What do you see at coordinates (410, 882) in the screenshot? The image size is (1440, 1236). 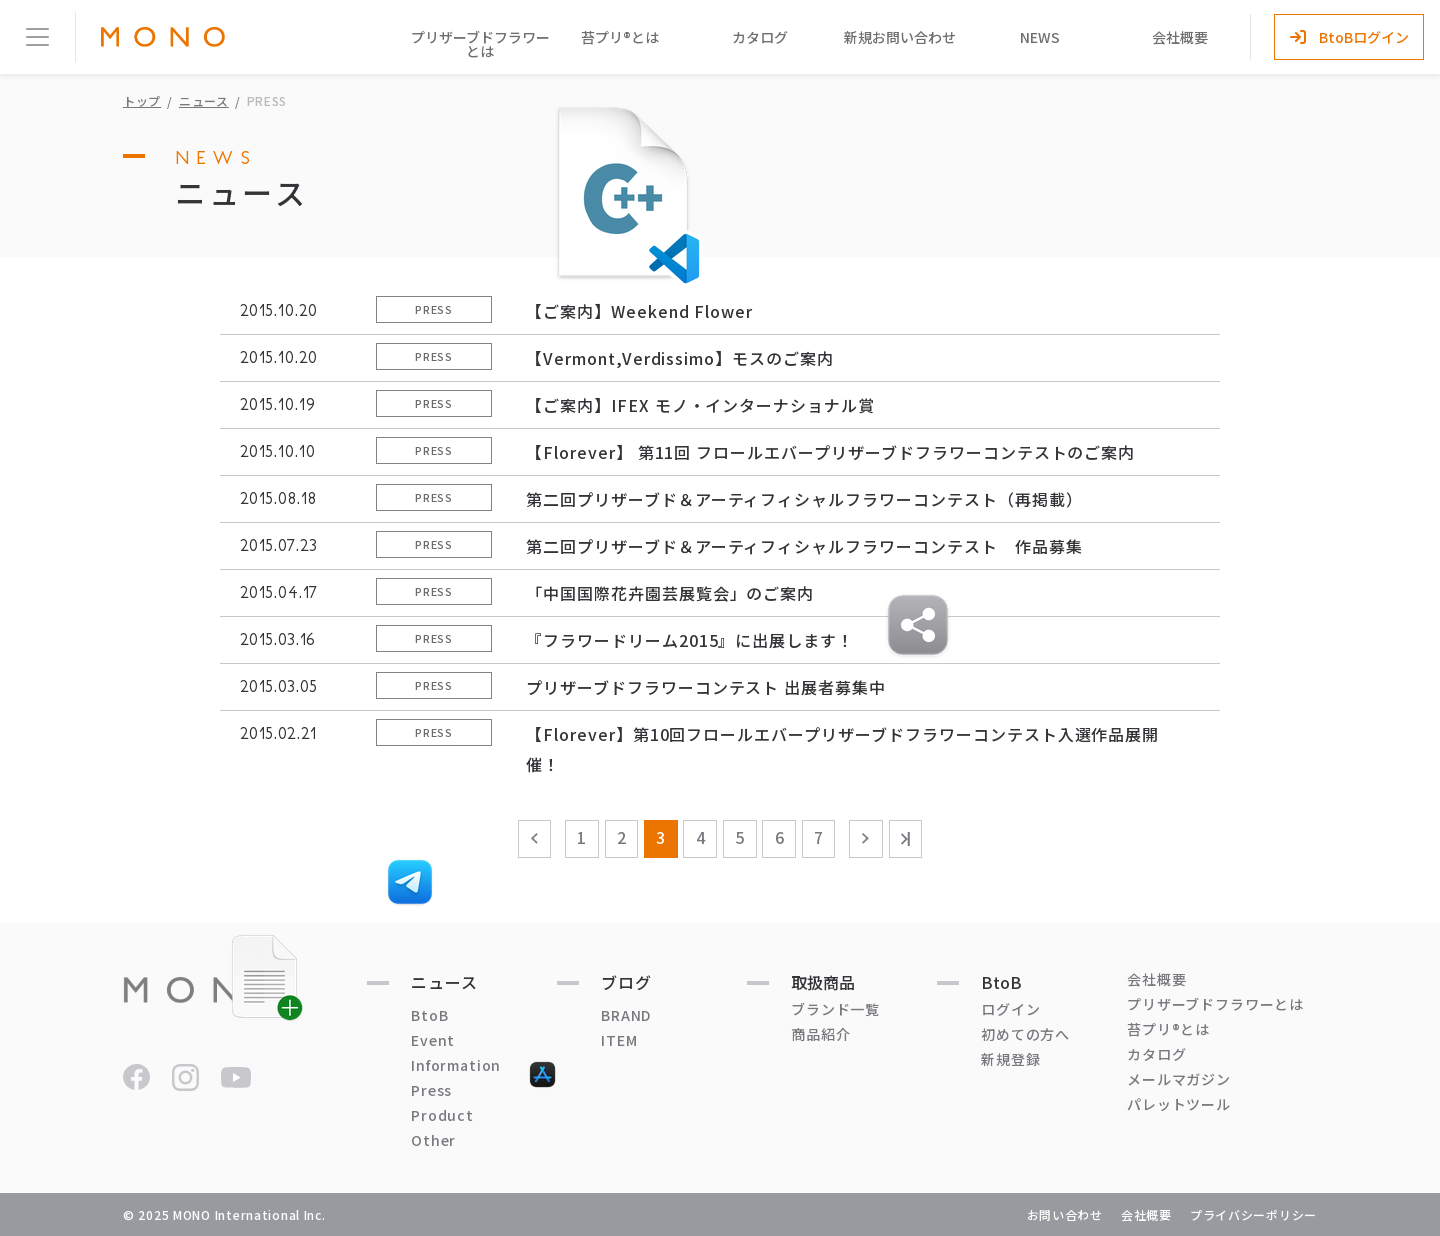 I see `open Telegram messaging app` at bounding box center [410, 882].